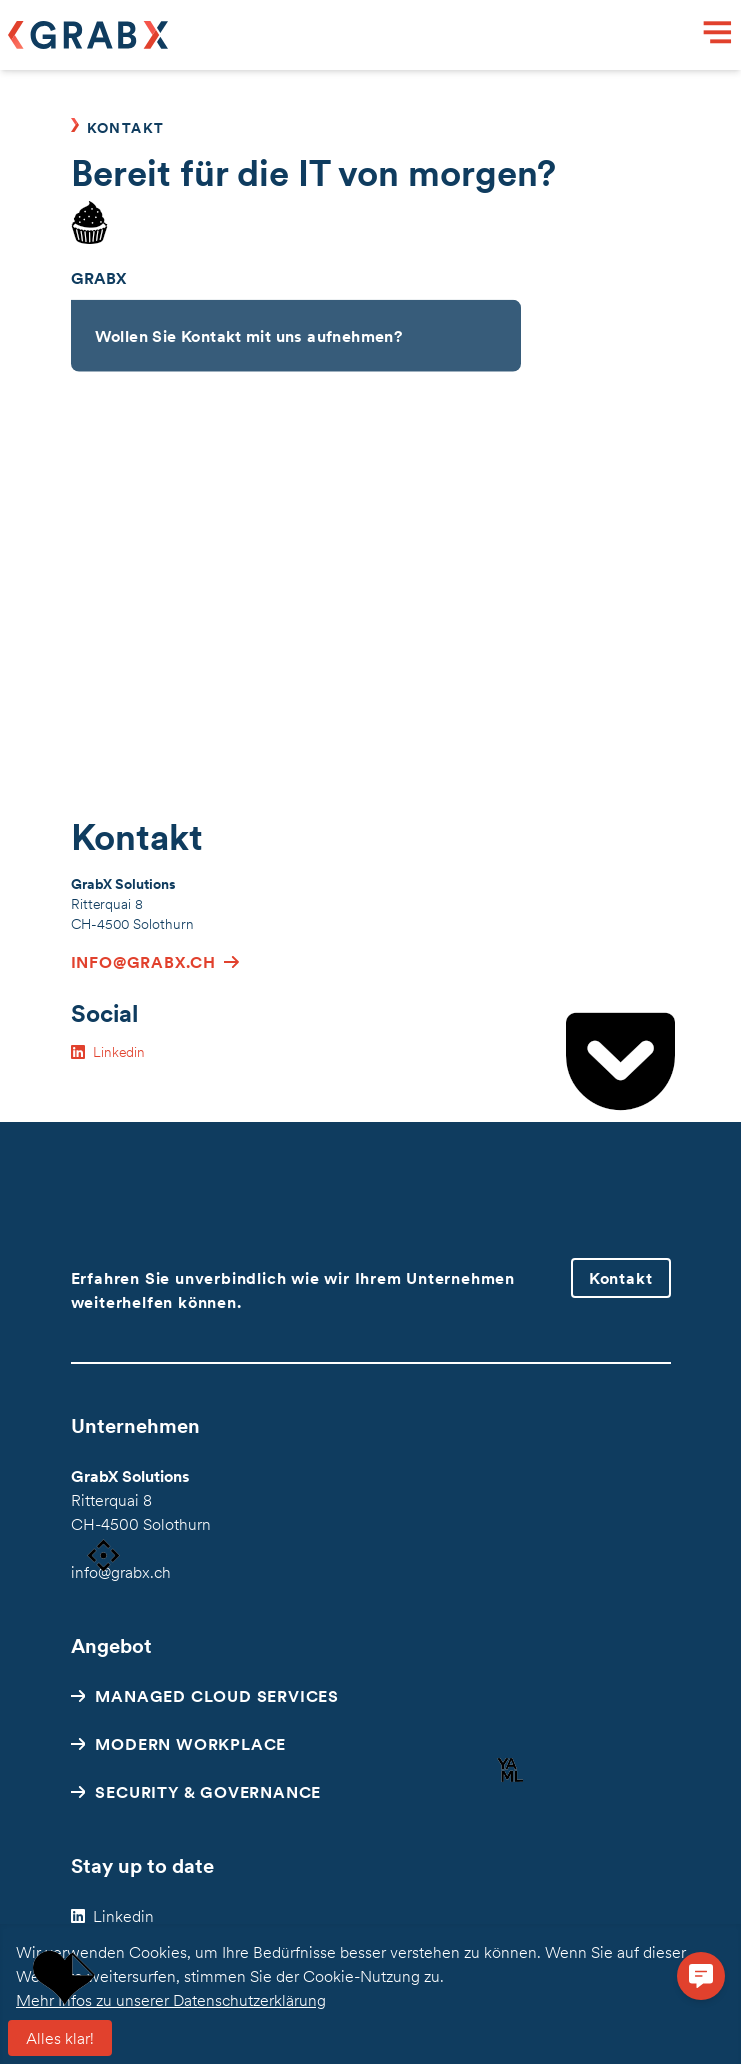 The image size is (741, 2064). What do you see at coordinates (103, 1555) in the screenshot?
I see `drag to reposition this element` at bounding box center [103, 1555].